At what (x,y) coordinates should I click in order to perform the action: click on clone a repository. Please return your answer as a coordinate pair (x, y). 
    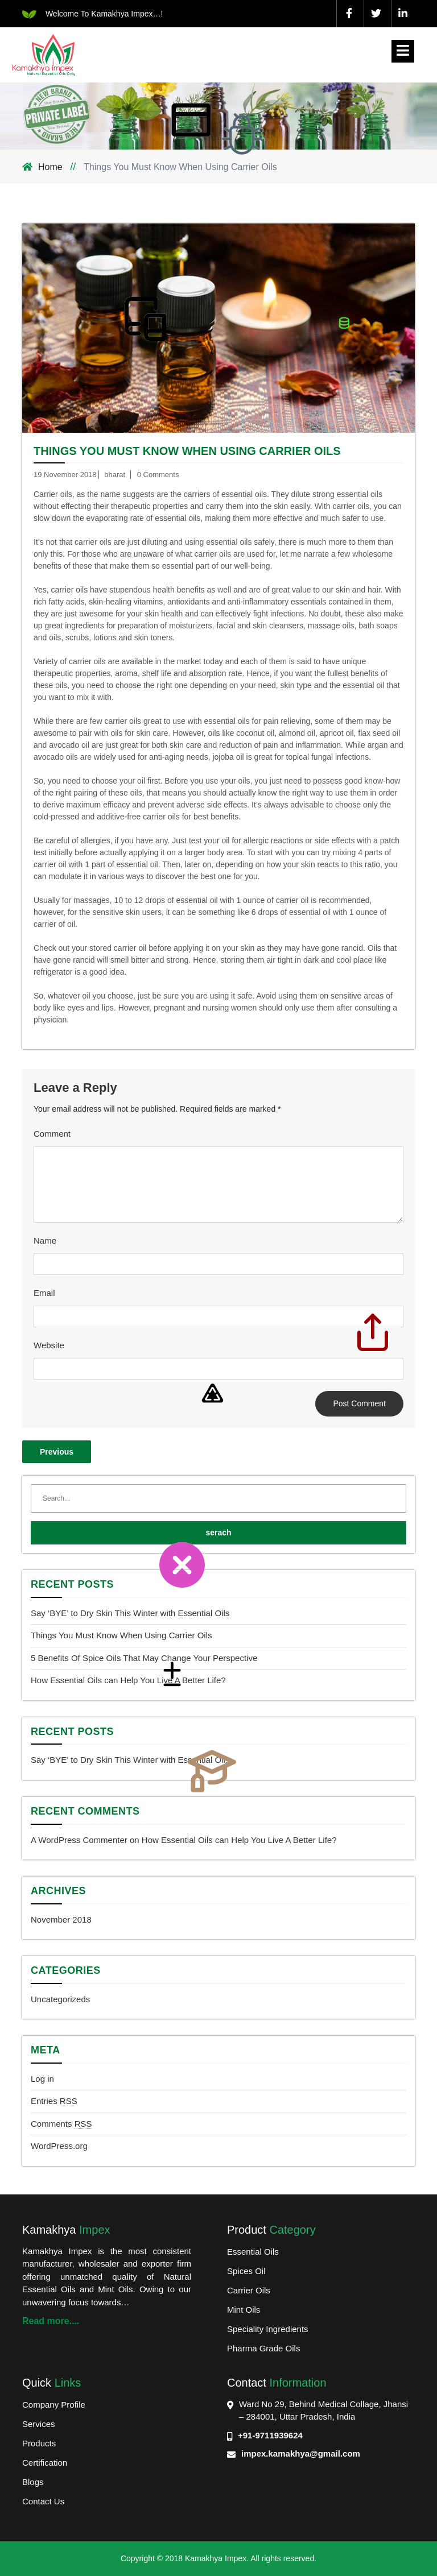
    Looking at the image, I should click on (144, 319).